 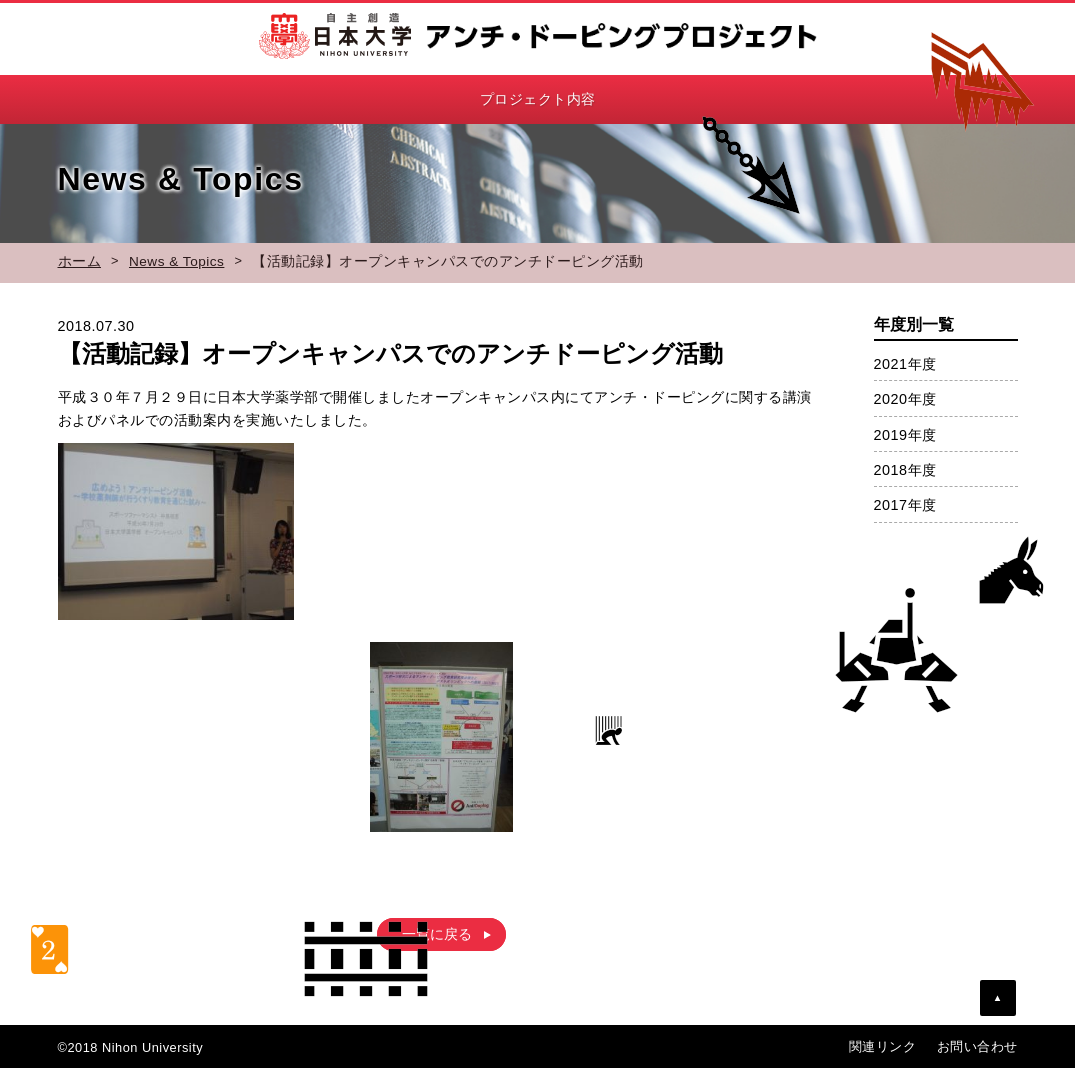 What do you see at coordinates (366, 959) in the screenshot?
I see `access train or railway station information` at bounding box center [366, 959].